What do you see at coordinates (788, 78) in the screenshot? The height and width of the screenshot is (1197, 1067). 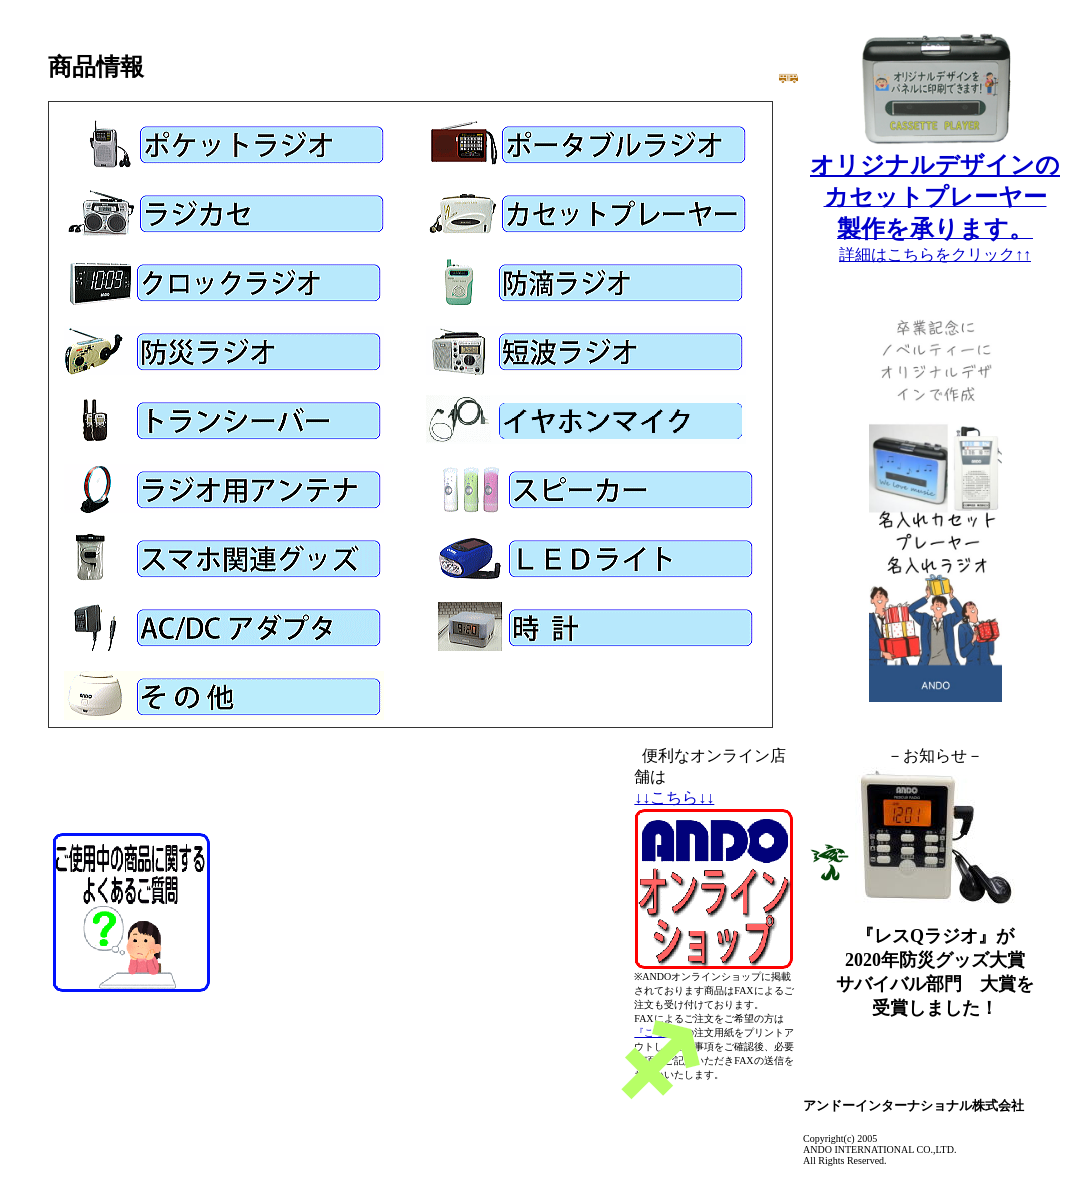 I see `view public transit options` at bounding box center [788, 78].